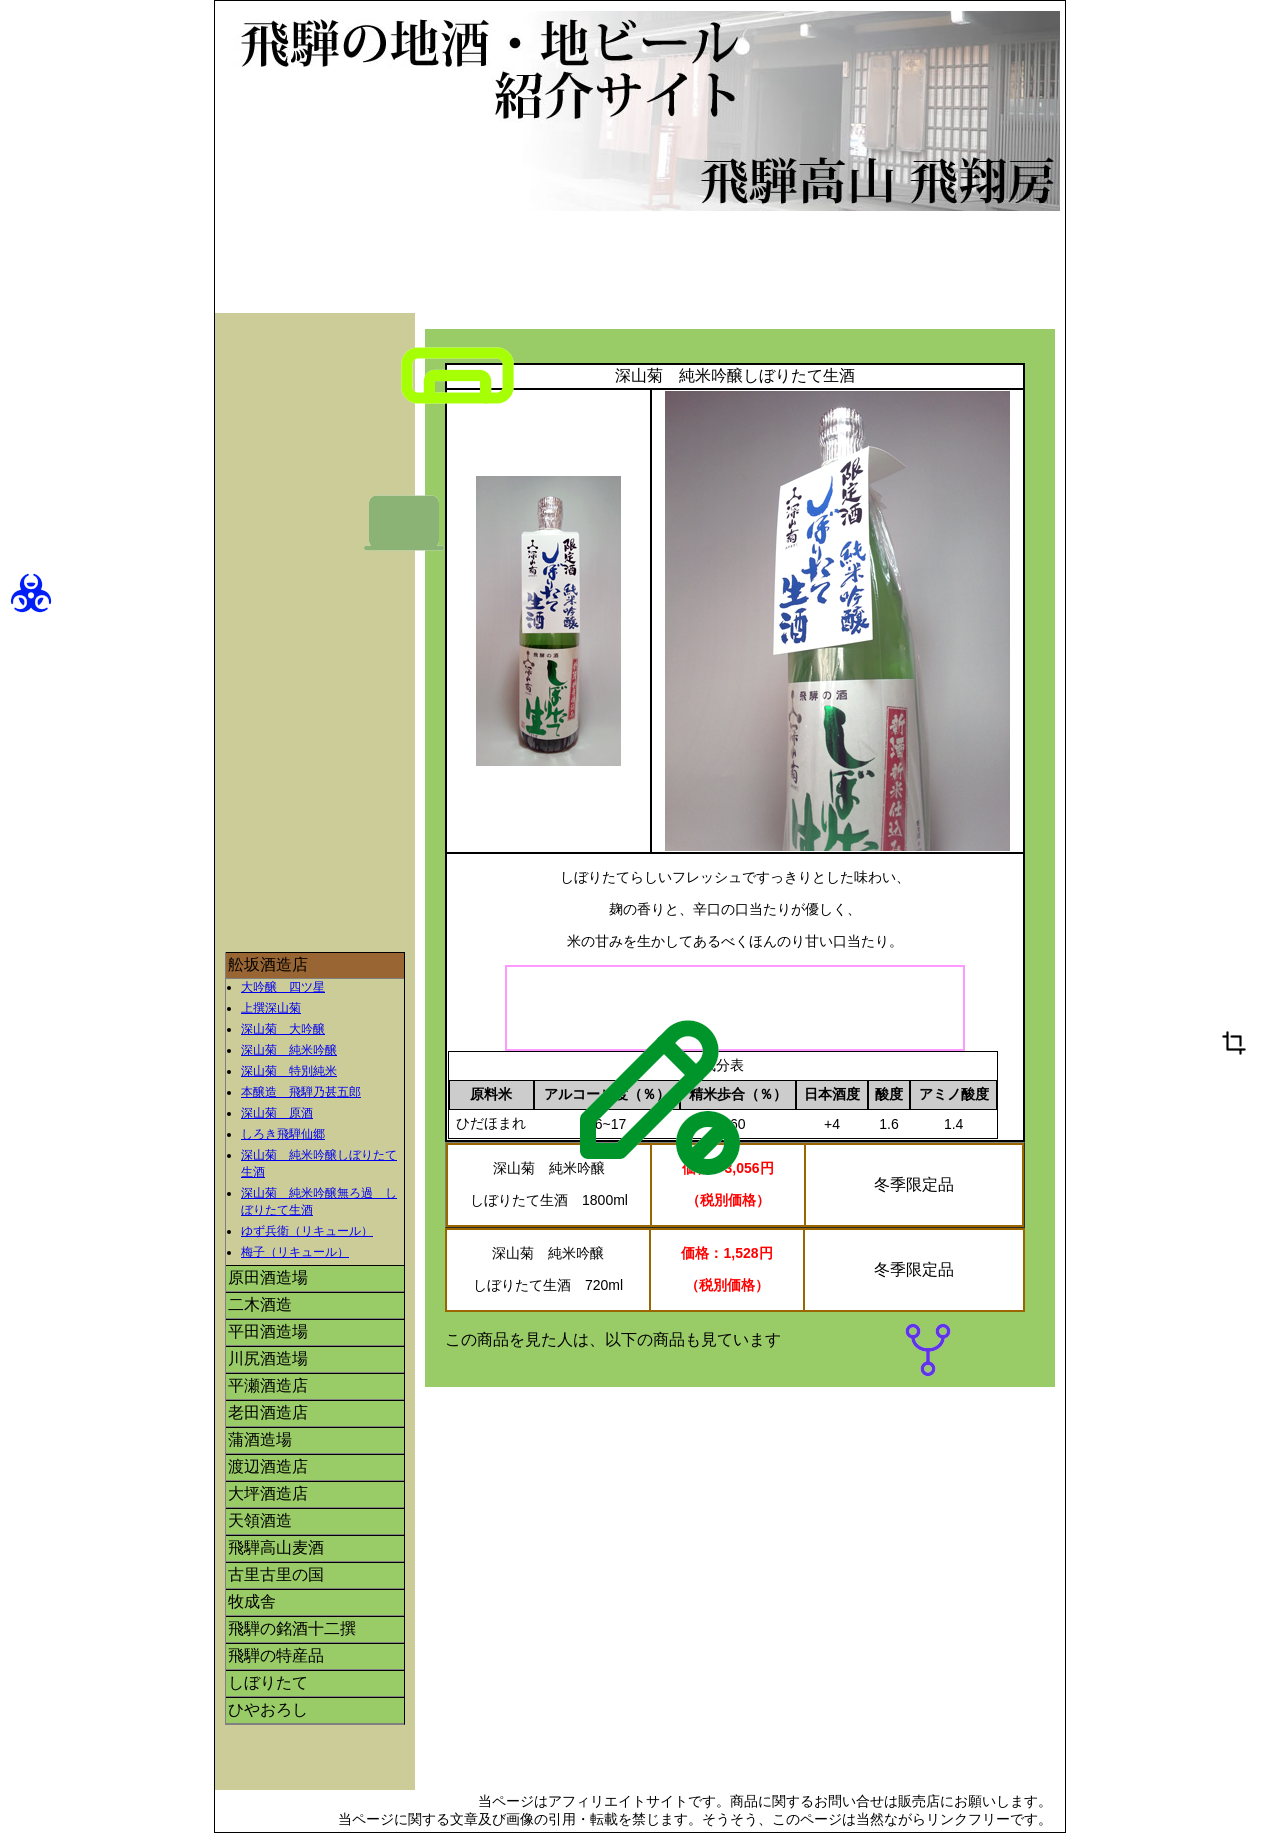  What do you see at coordinates (1234, 1043) in the screenshot?
I see `crop an image or photo` at bounding box center [1234, 1043].